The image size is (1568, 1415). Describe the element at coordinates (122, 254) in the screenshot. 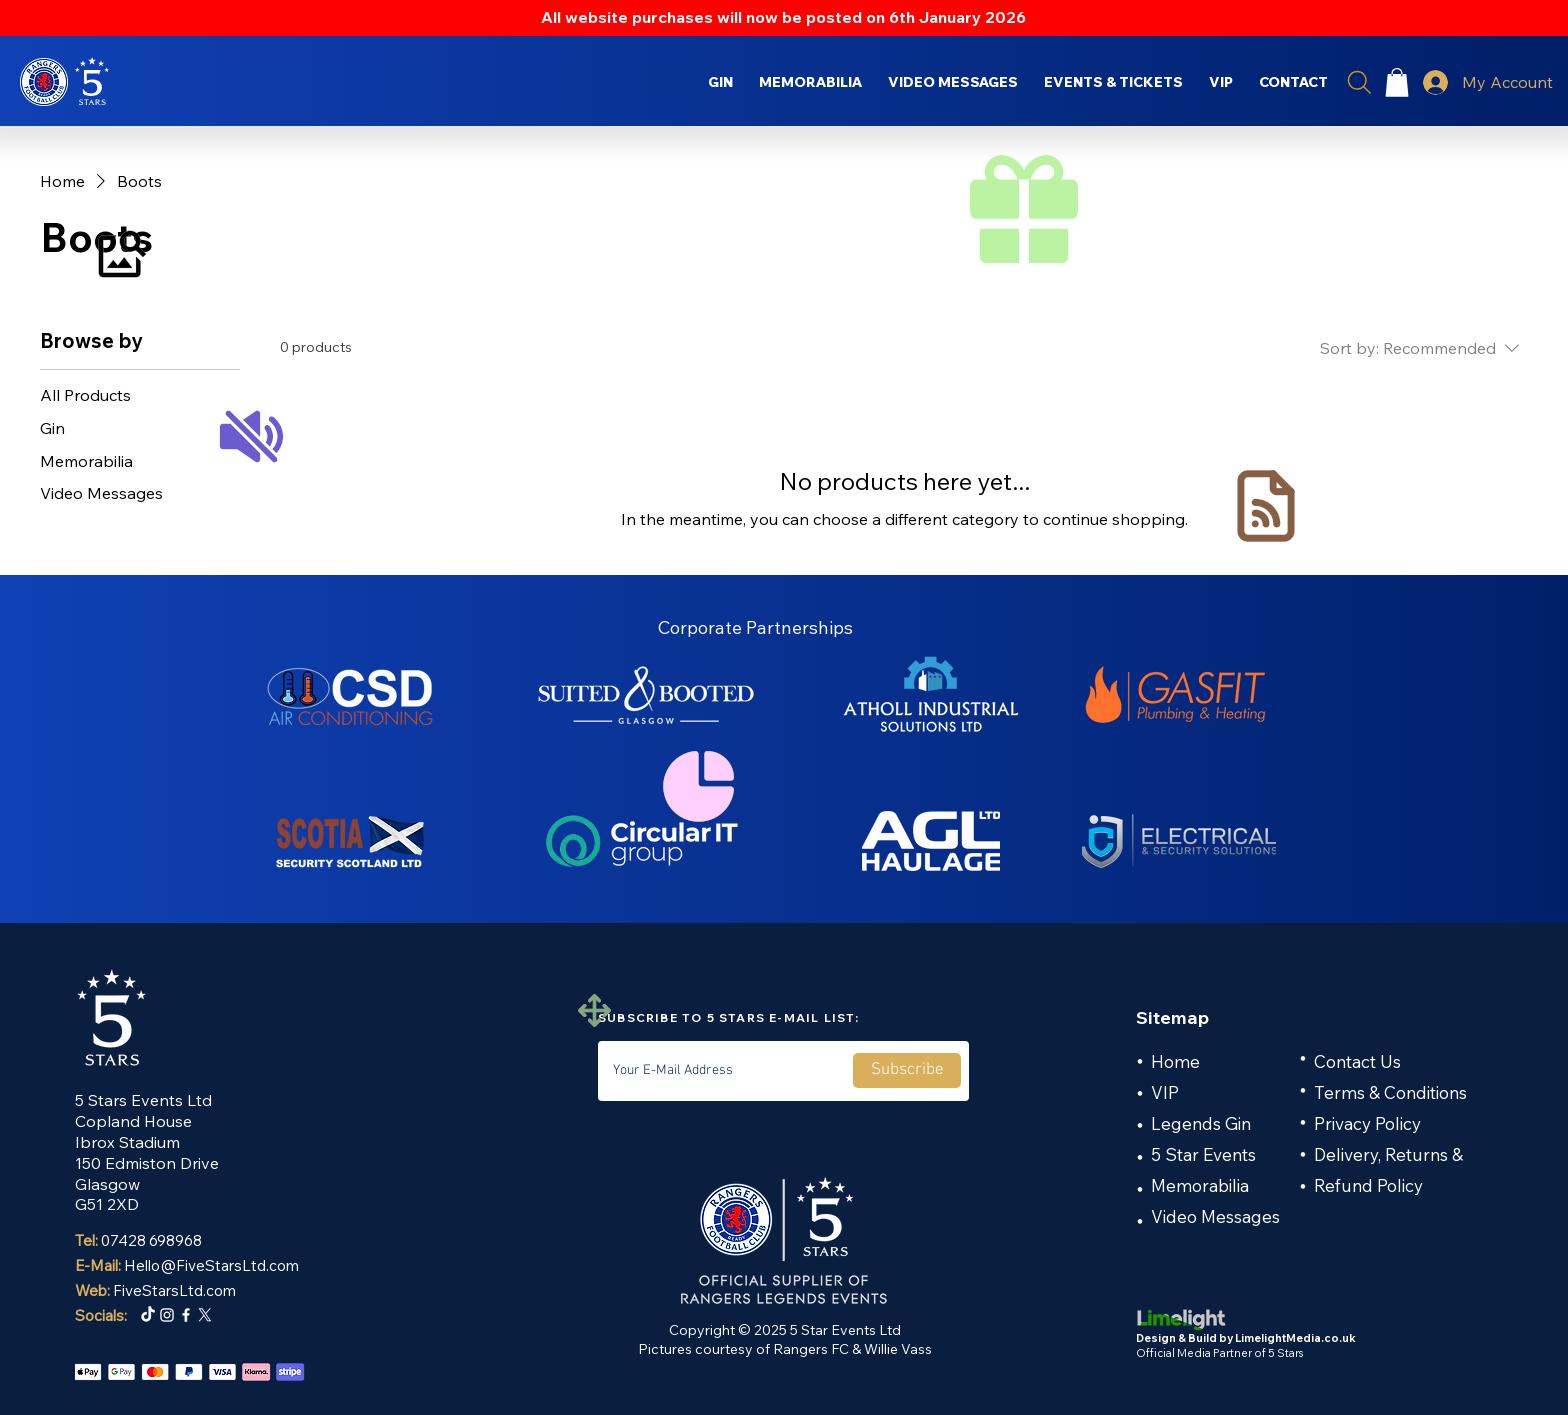

I see `search using an image or photo` at that location.